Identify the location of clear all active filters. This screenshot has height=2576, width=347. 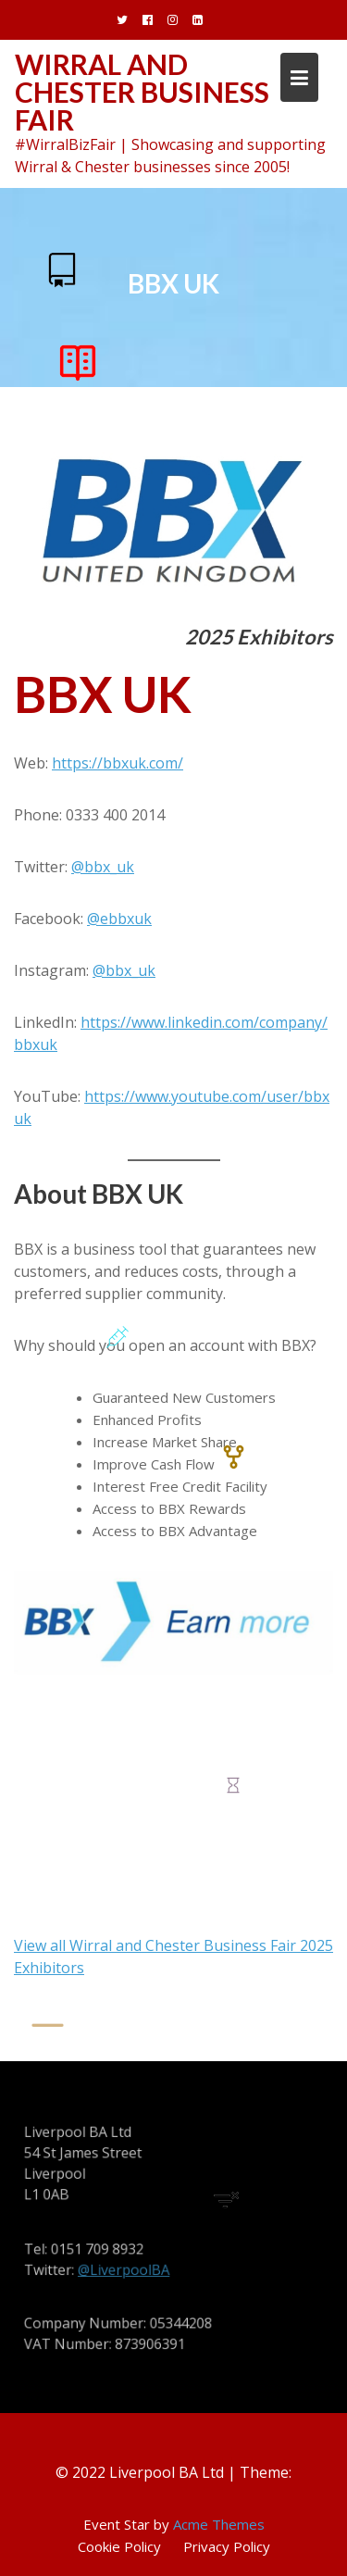
(226, 2201).